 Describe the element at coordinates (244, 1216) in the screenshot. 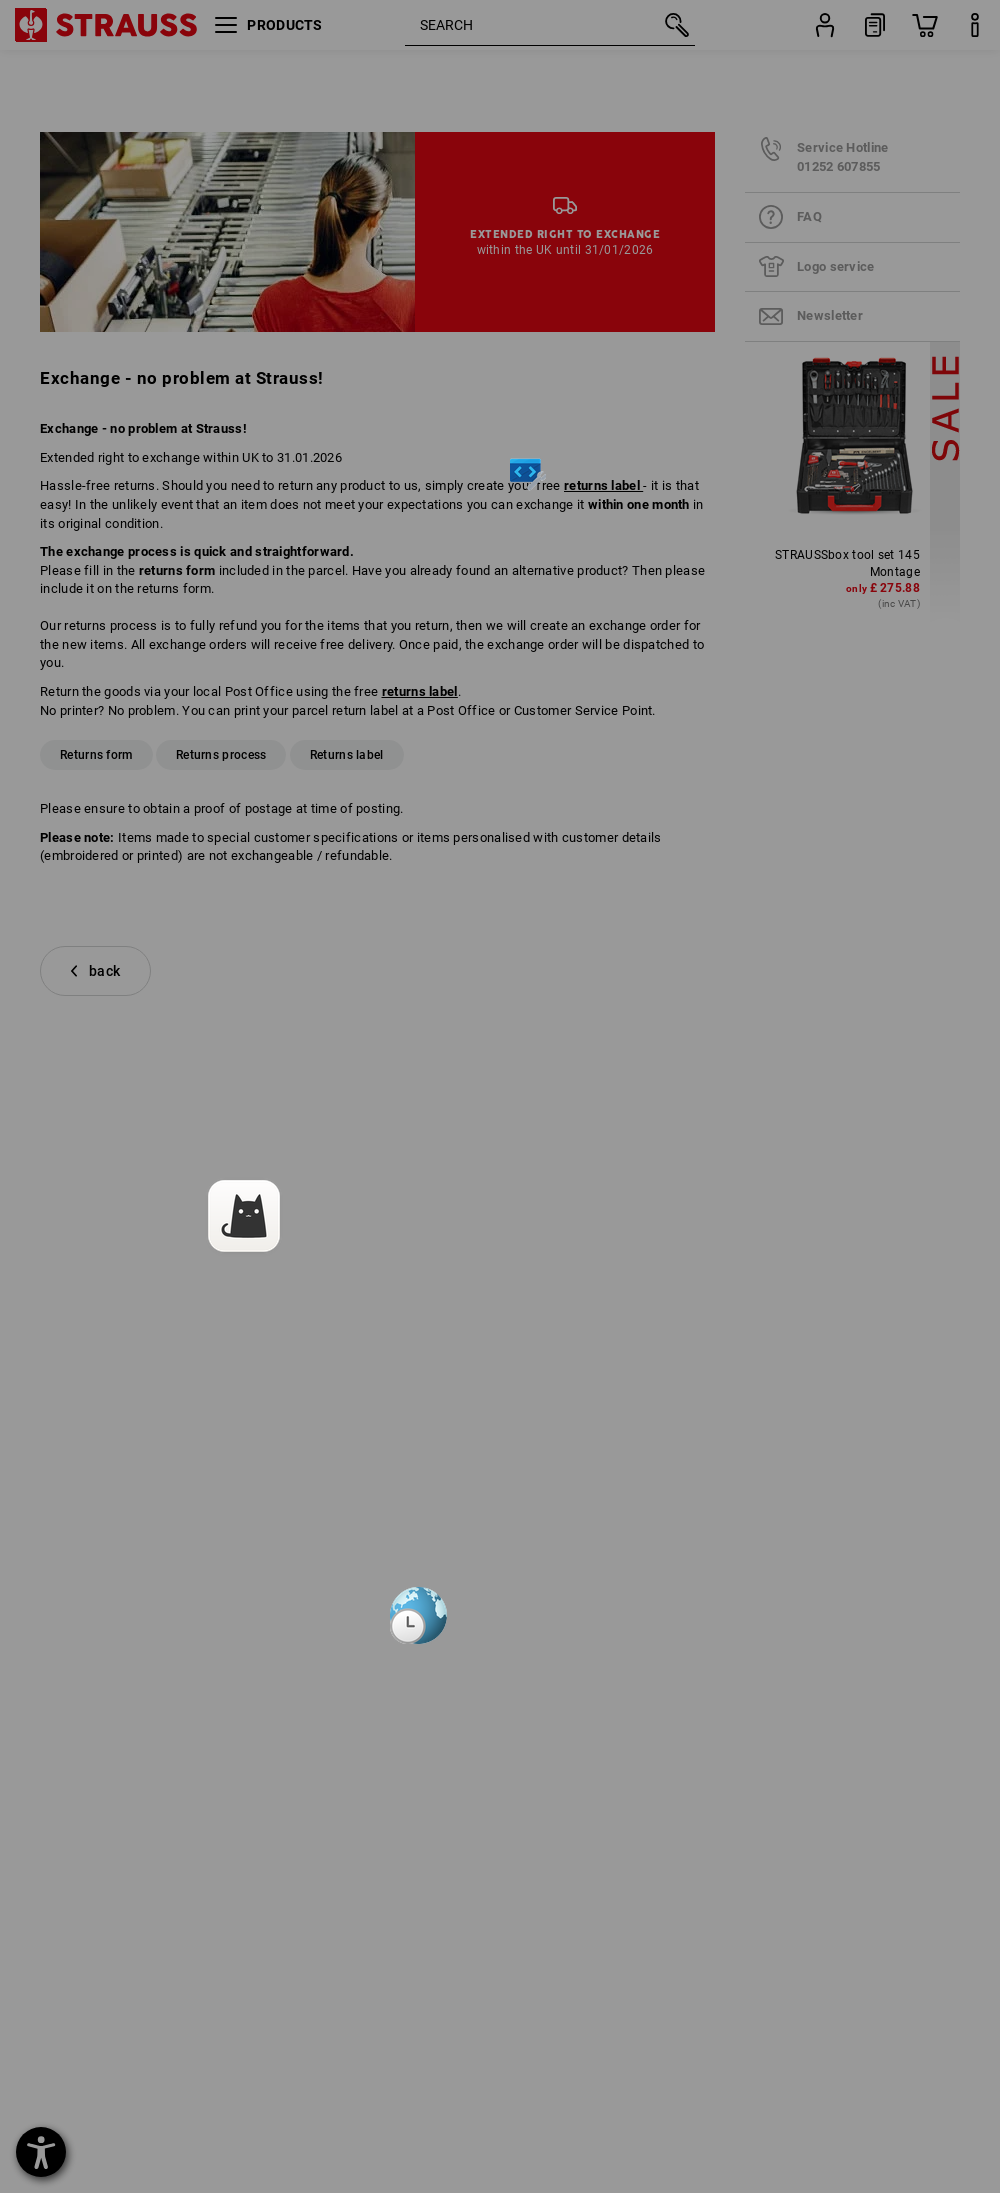

I see `open the Clash proxy app` at that location.